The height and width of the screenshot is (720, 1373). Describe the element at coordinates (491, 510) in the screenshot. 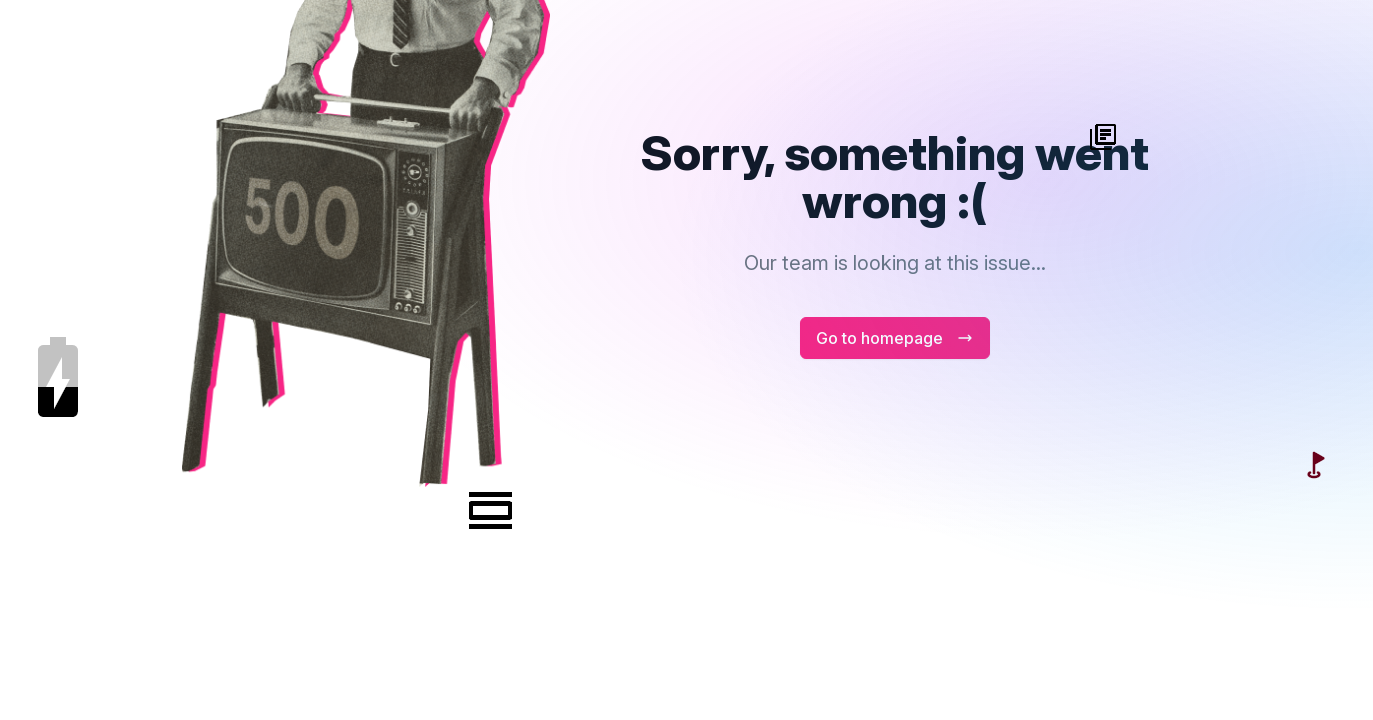

I see `switch to day view in calendar` at that location.